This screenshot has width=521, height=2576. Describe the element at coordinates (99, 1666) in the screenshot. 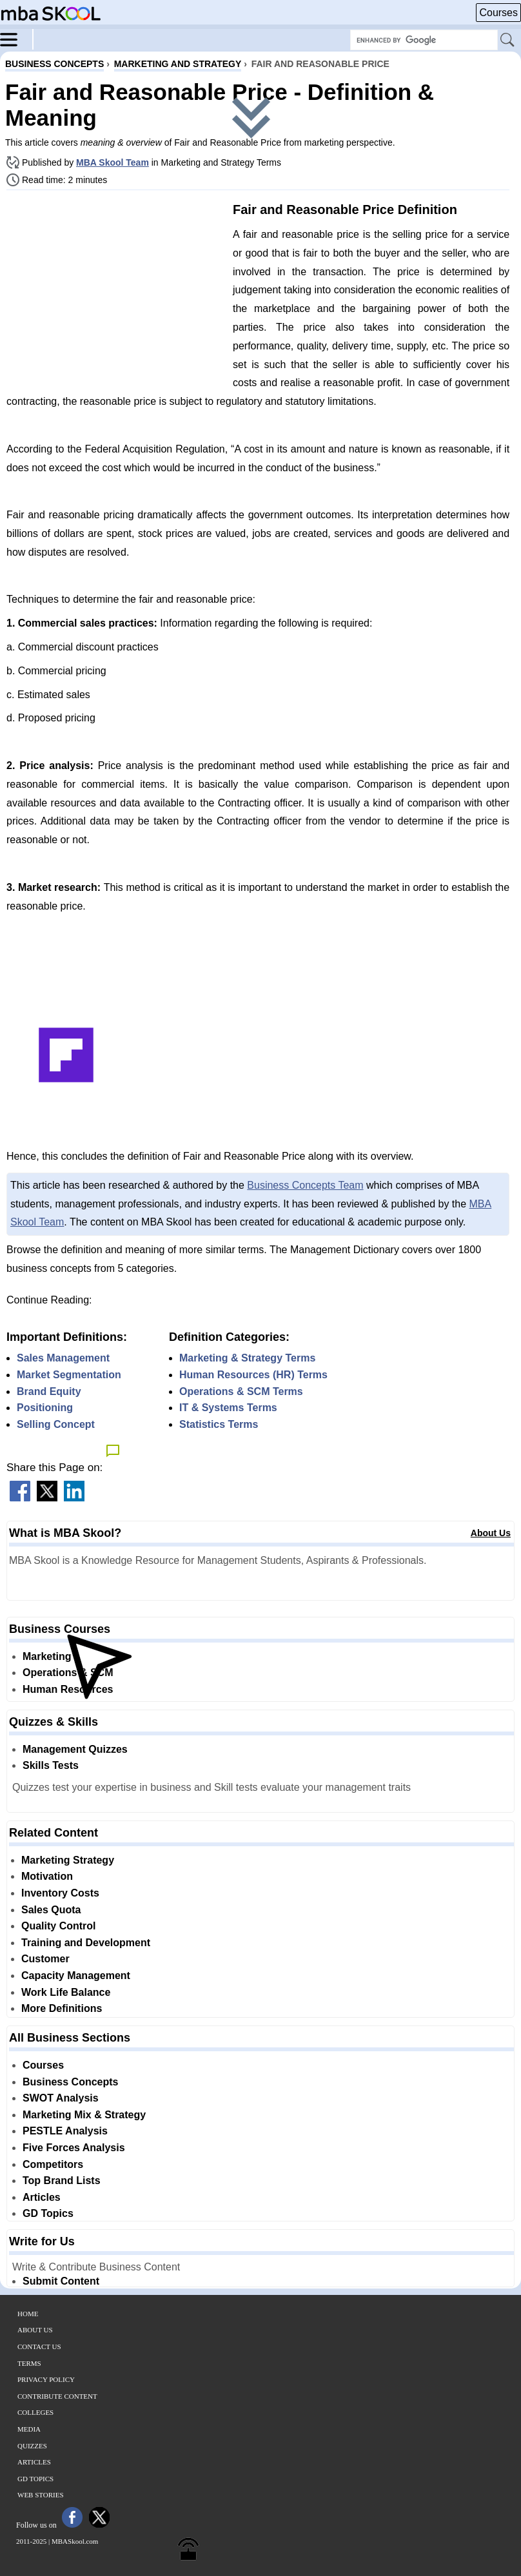

I see `tap to navigate to this location` at that location.